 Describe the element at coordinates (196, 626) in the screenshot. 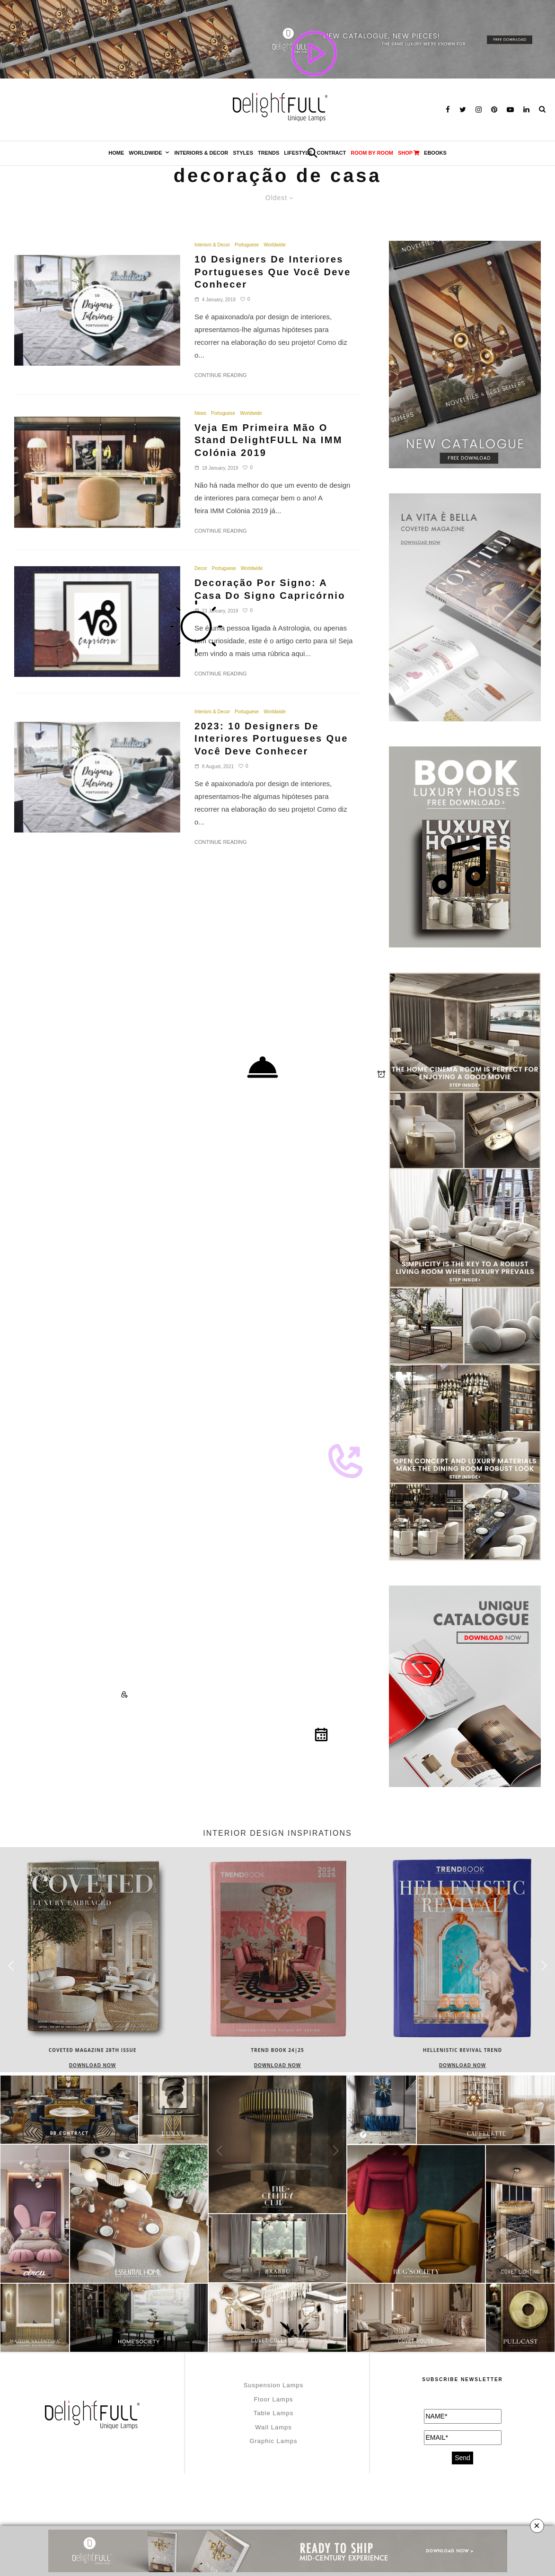

I see `reduce screen brightness` at that location.